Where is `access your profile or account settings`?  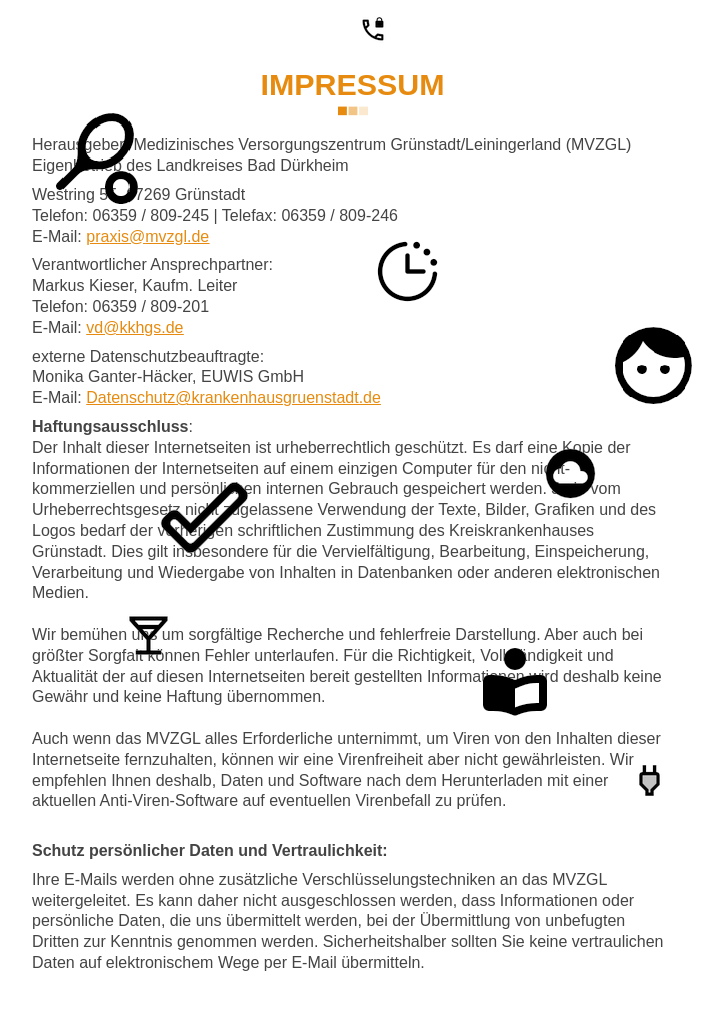
access your profile or account settings is located at coordinates (653, 365).